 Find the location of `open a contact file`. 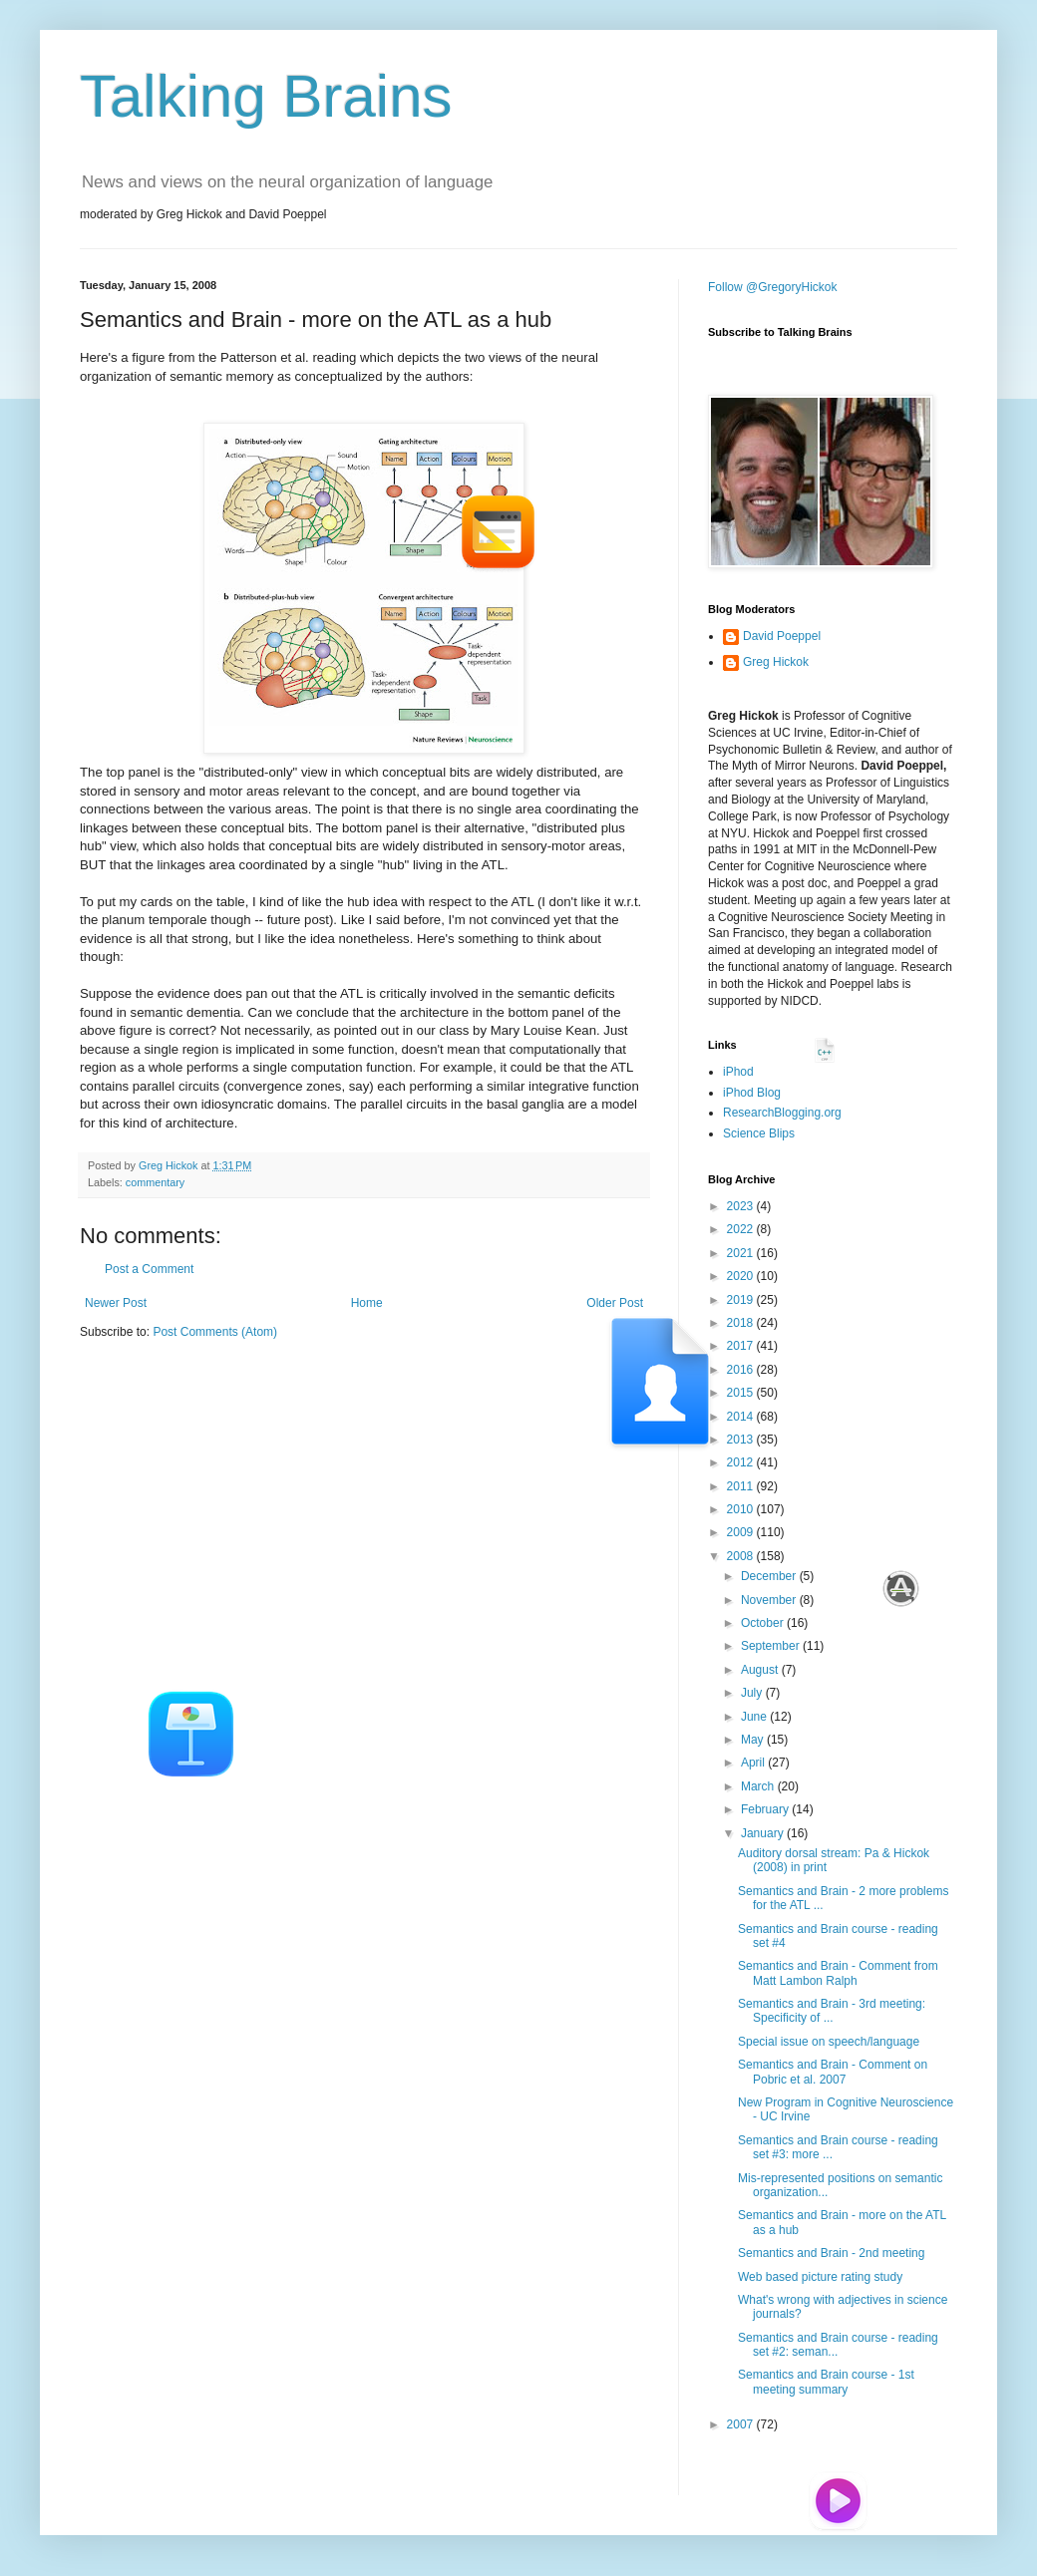

open a contact file is located at coordinates (660, 1384).